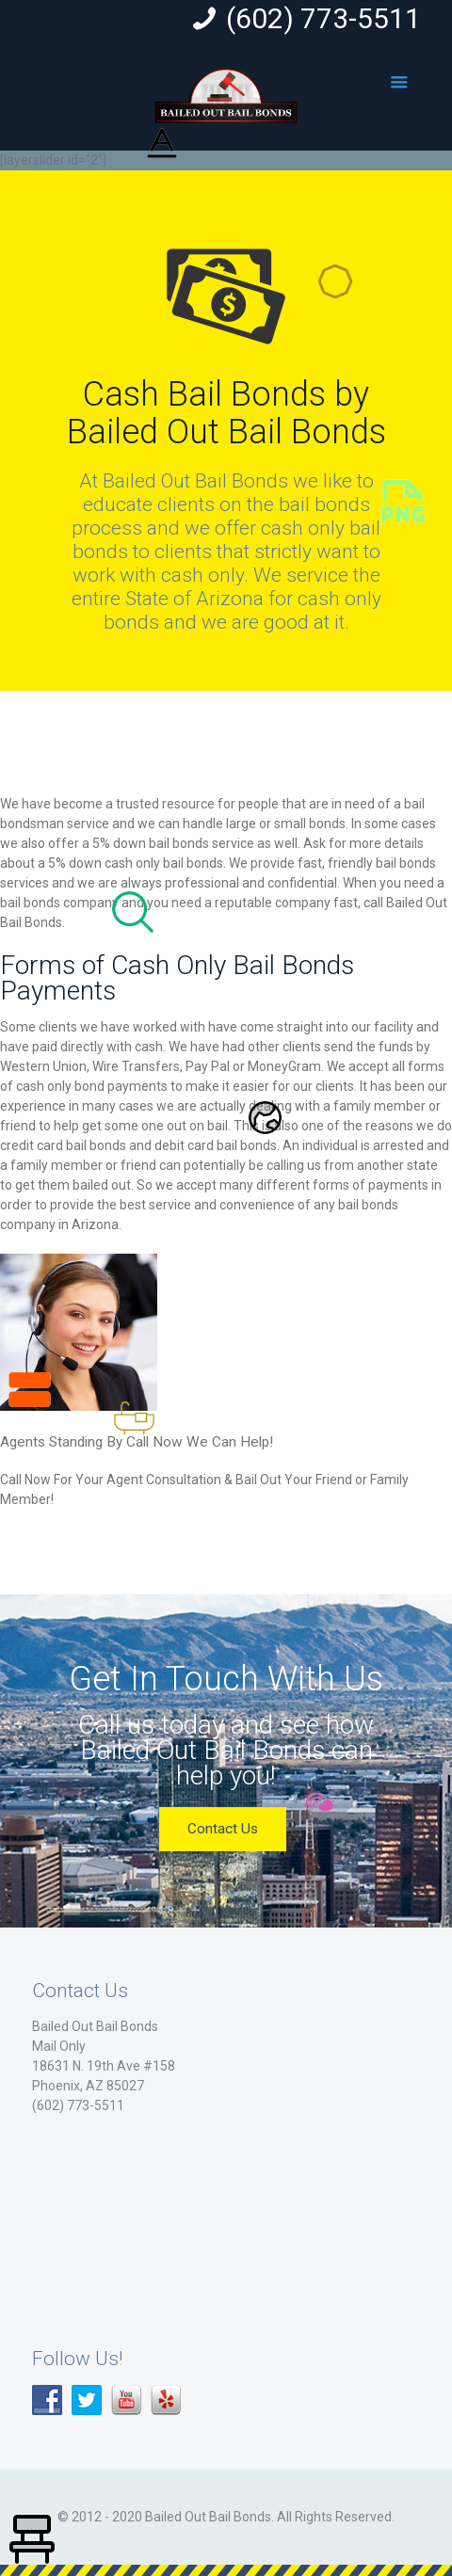 The height and width of the screenshot is (2576, 452). I want to click on stop or warning indicator, so click(335, 281).